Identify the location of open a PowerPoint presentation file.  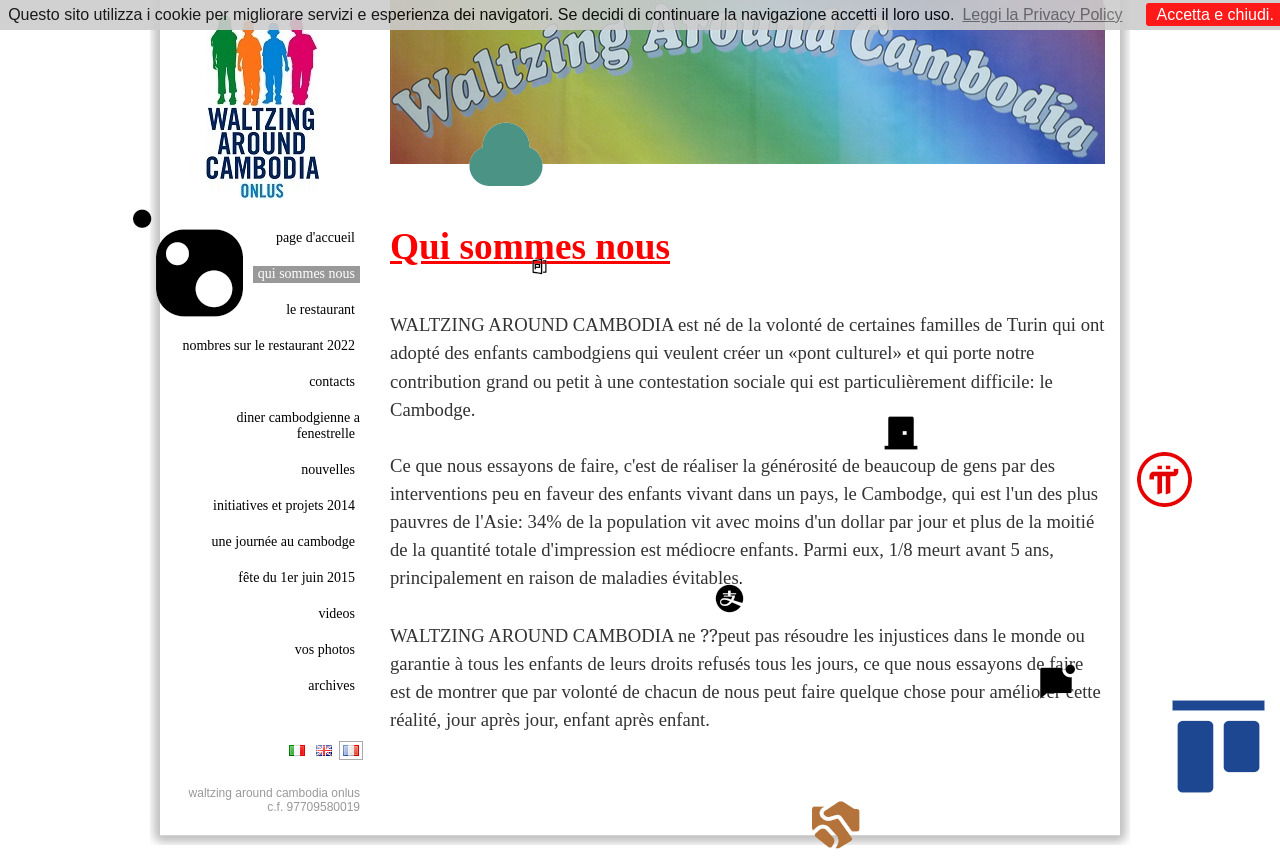
(539, 266).